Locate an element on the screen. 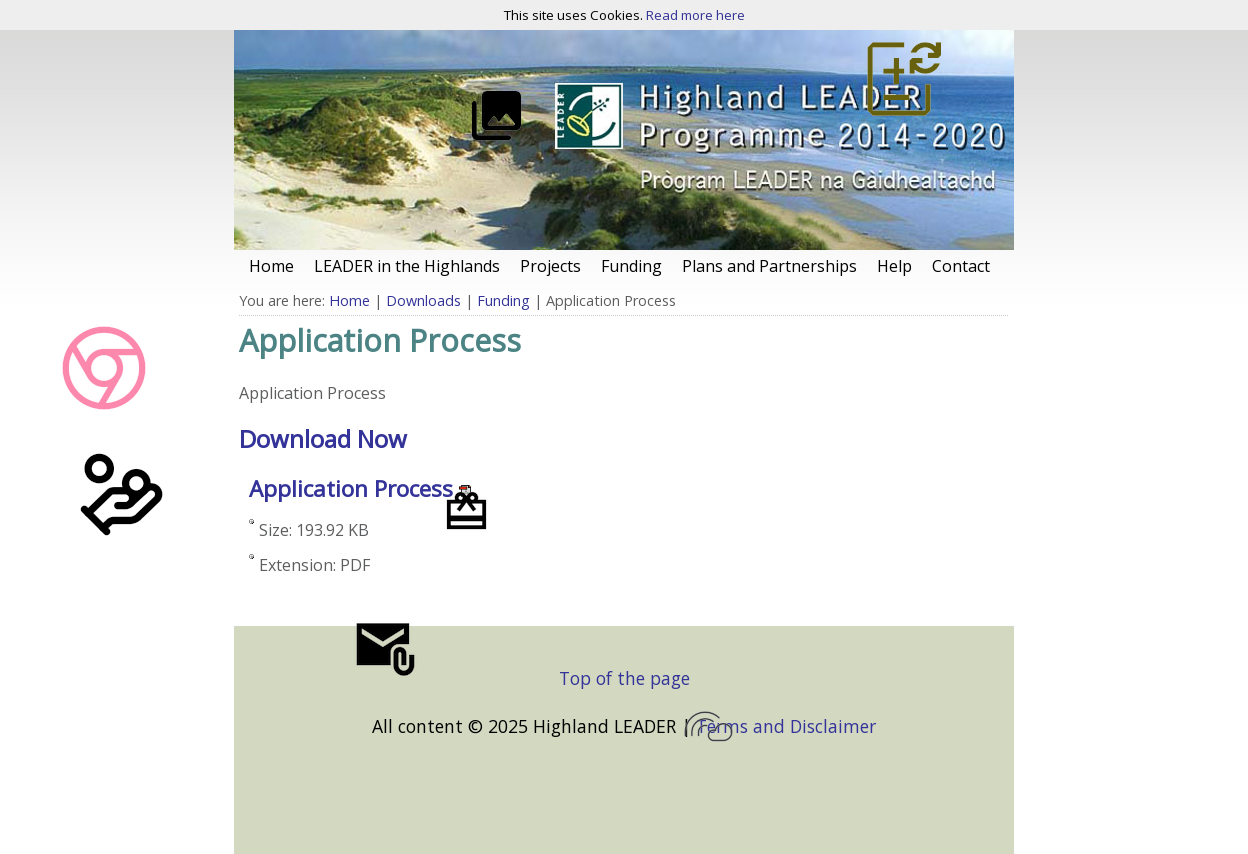 The height and width of the screenshot is (854, 1248). open Google Chrome browser is located at coordinates (104, 368).